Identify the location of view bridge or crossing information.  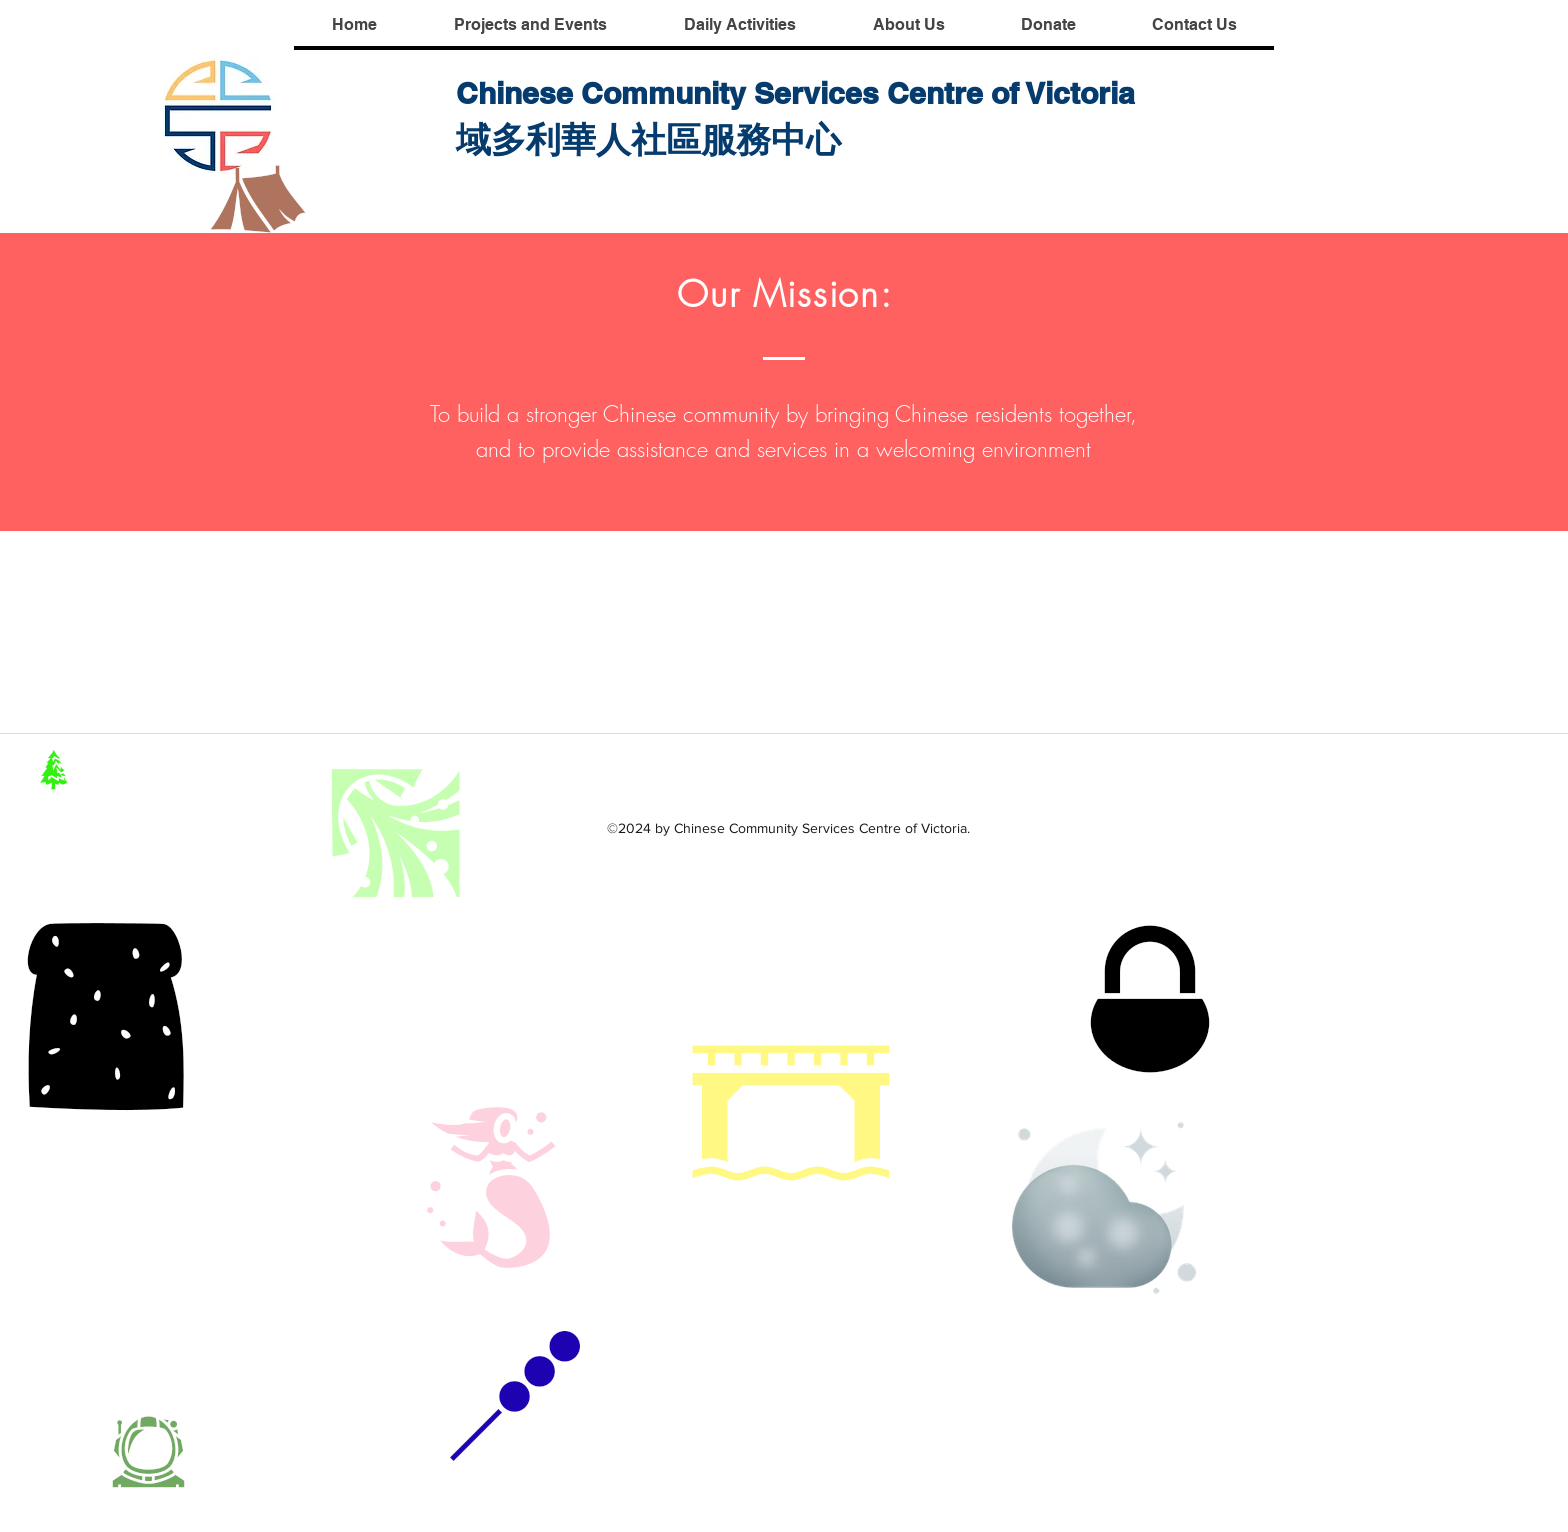
(791, 1089).